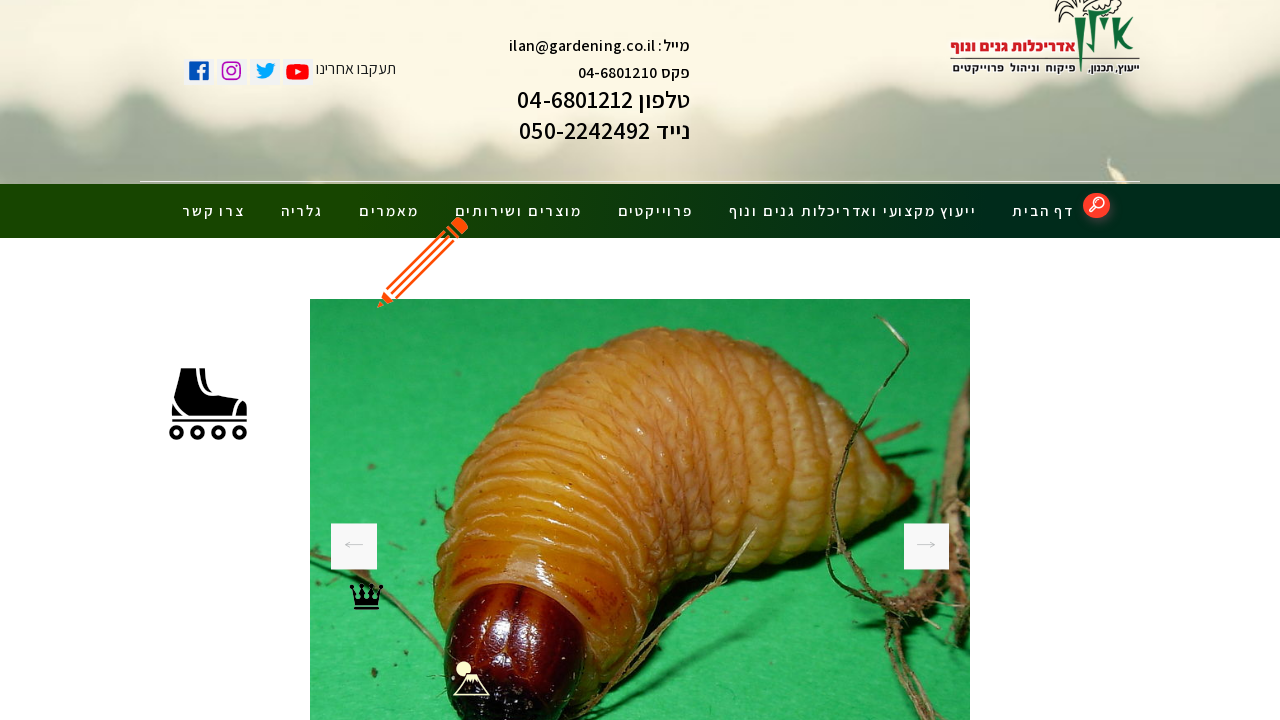  Describe the element at coordinates (471, 677) in the screenshot. I see `represents Japan or Japanese-related content` at that location.